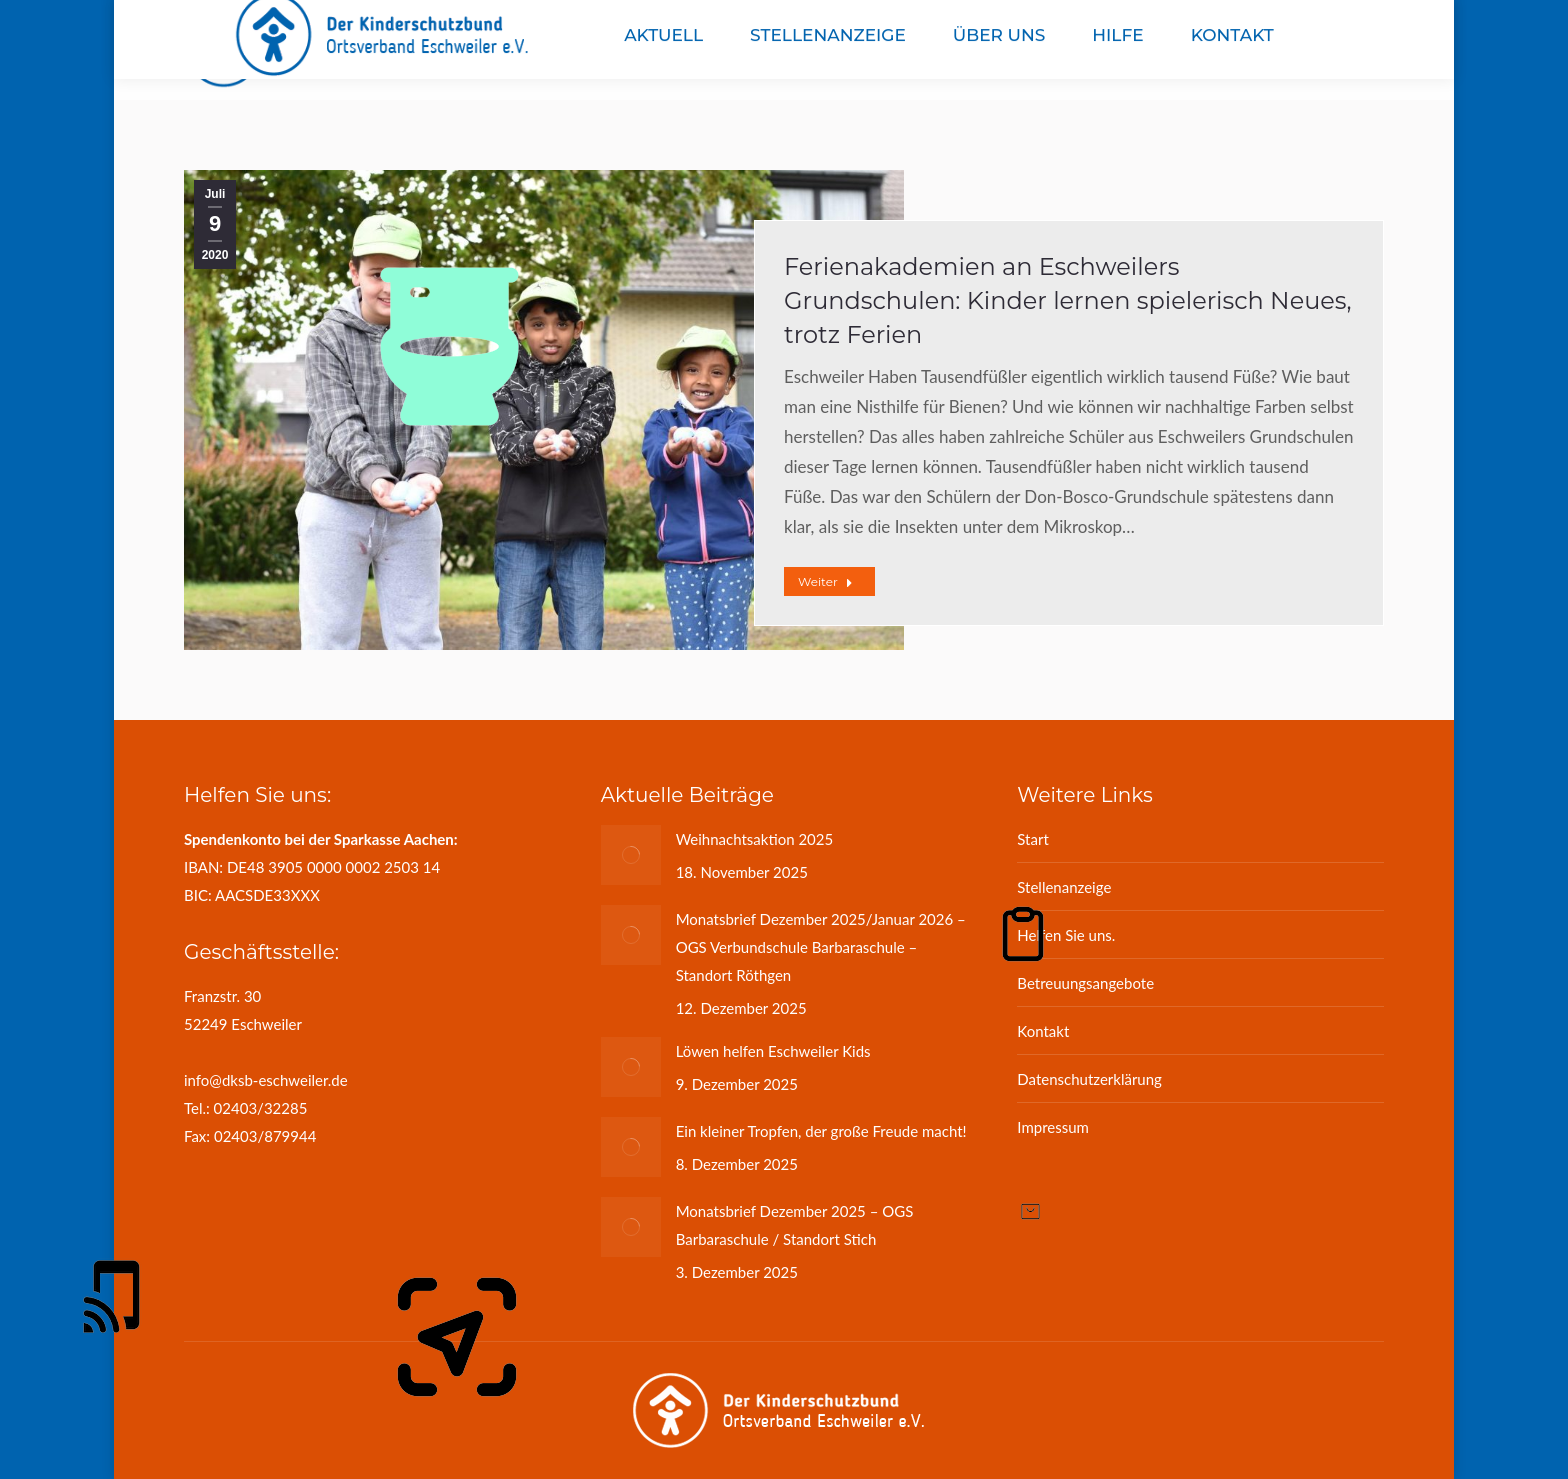 Image resolution: width=1568 pixels, height=1479 pixels. What do you see at coordinates (457, 1337) in the screenshot?
I see `scan to detect current location` at bounding box center [457, 1337].